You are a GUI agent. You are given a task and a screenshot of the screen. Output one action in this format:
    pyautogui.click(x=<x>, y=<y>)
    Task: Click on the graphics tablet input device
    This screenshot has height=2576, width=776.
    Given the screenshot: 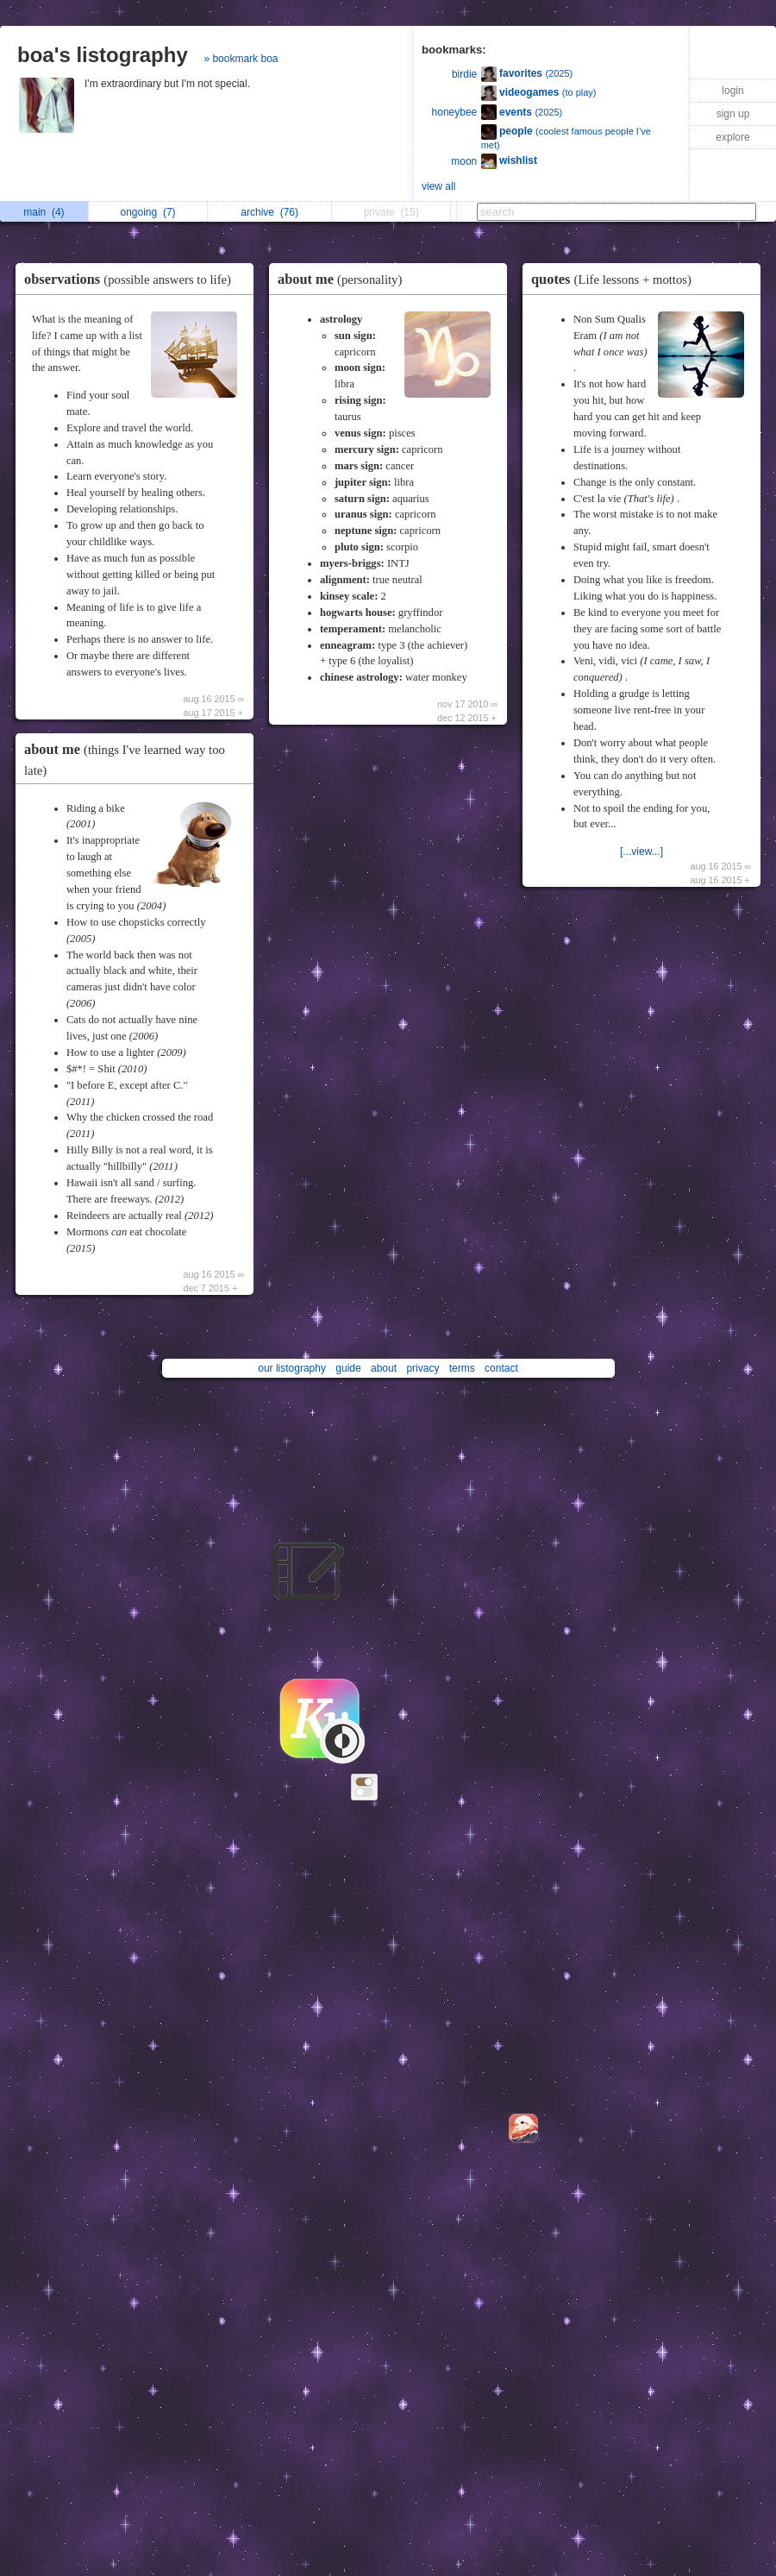 What is the action you would take?
    pyautogui.click(x=309, y=1568)
    